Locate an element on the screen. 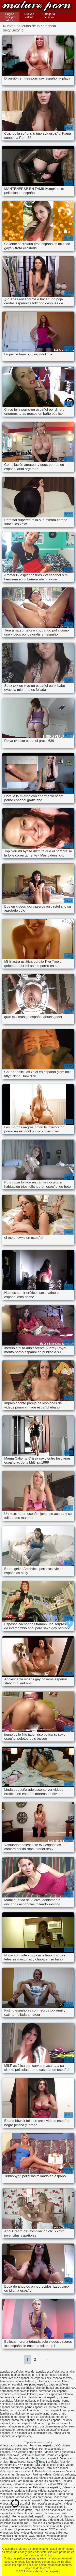  copy content to clipboard is located at coordinates (37, 378).